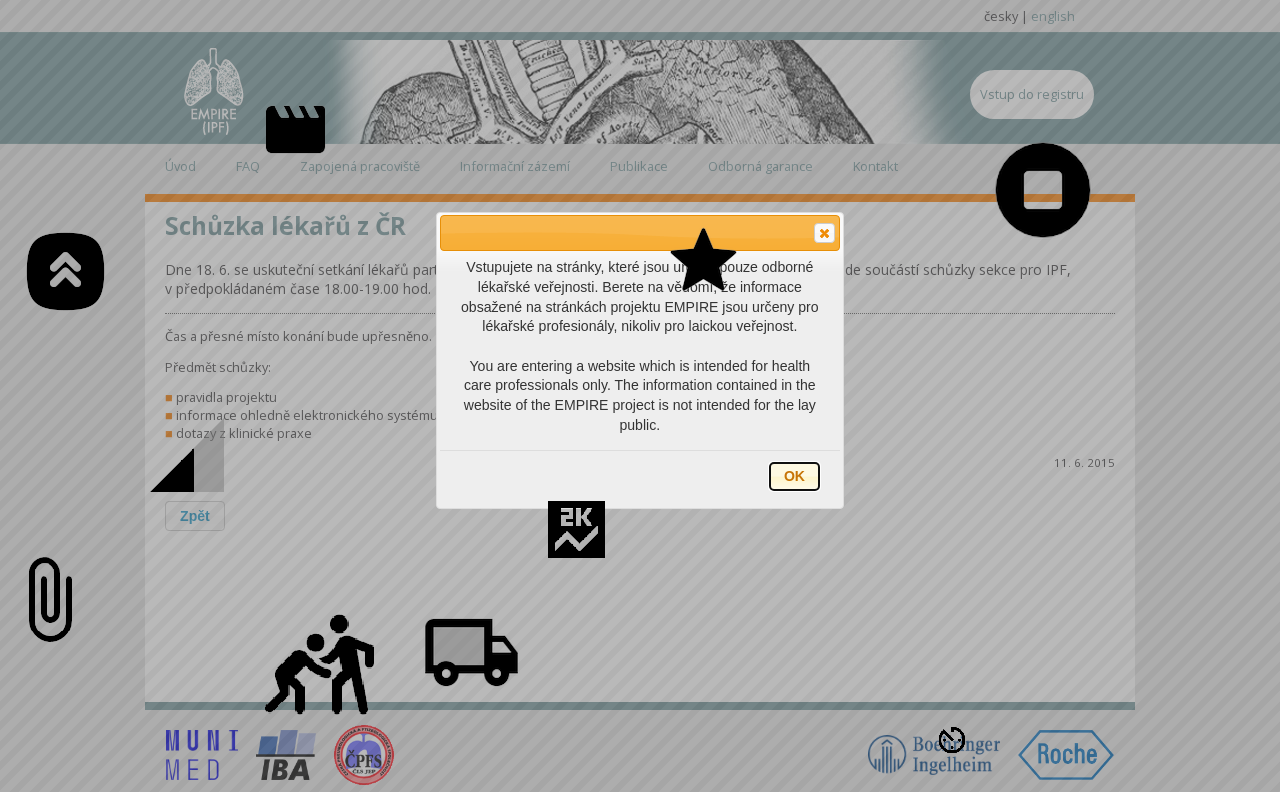 The image size is (1280, 792). I want to click on view score or performance metrics, so click(576, 529).